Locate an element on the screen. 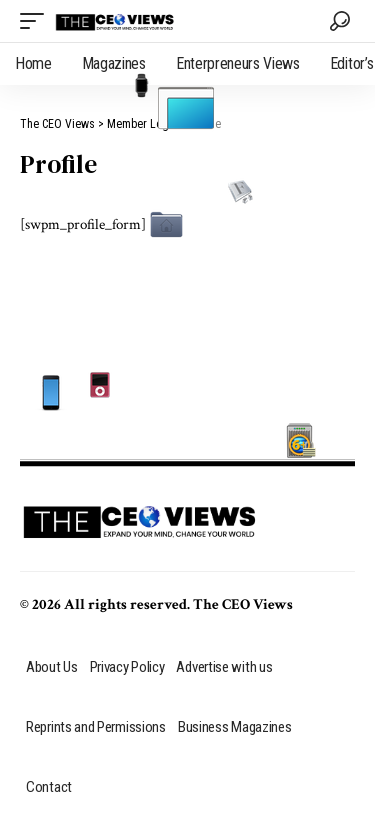  apple watch device icon is located at coordinates (141, 85).